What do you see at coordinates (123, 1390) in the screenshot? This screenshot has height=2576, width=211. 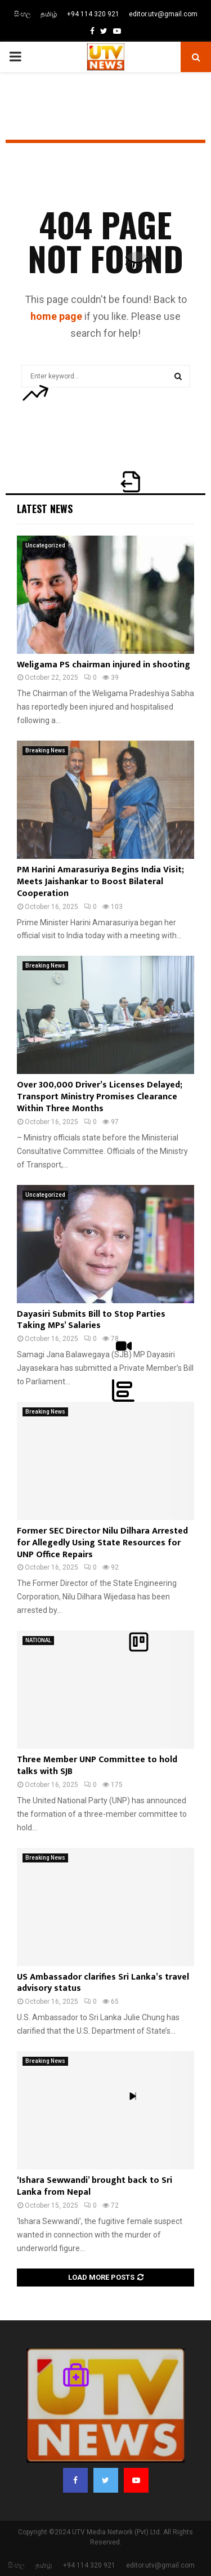 I see `view analytics or statistics` at bounding box center [123, 1390].